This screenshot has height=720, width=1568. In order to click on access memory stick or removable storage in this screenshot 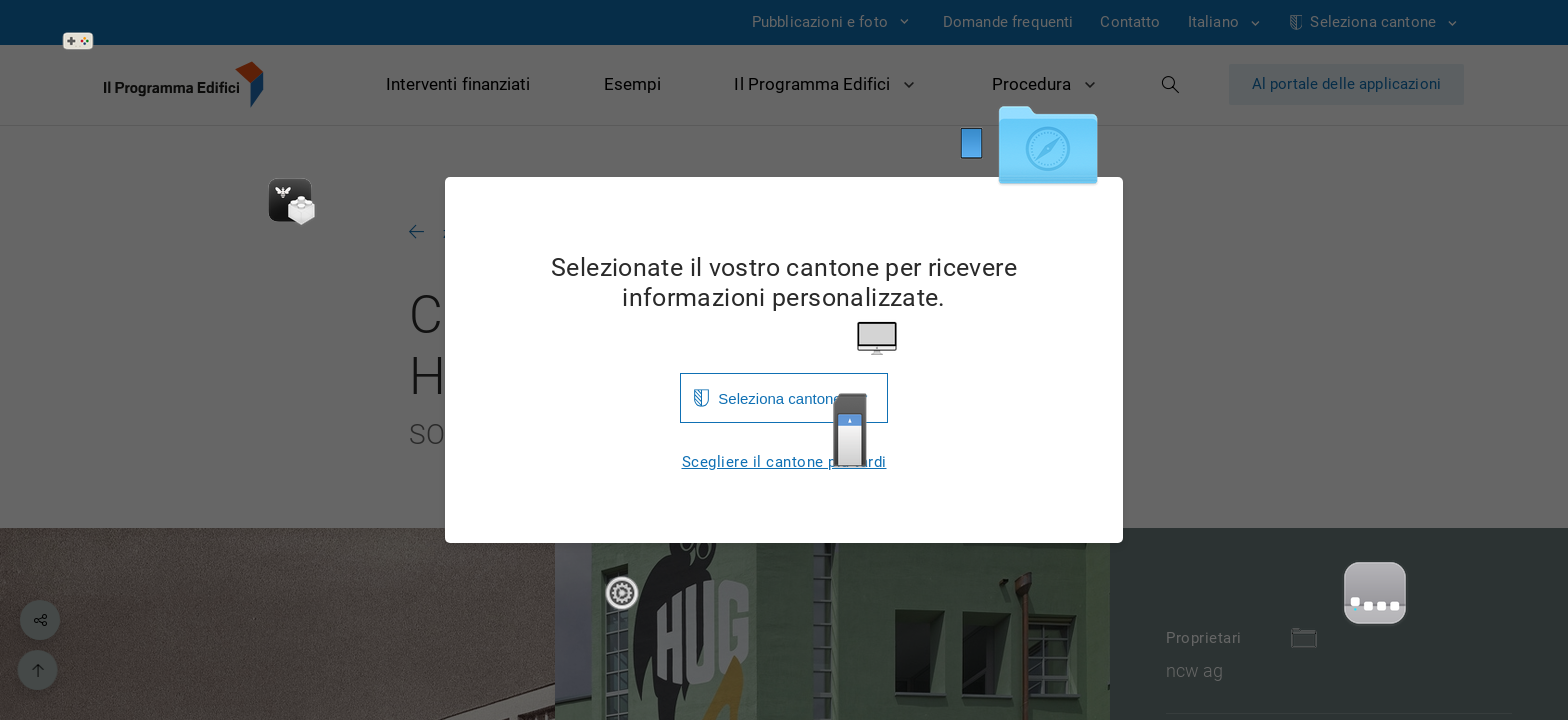, I will do `click(849, 430)`.